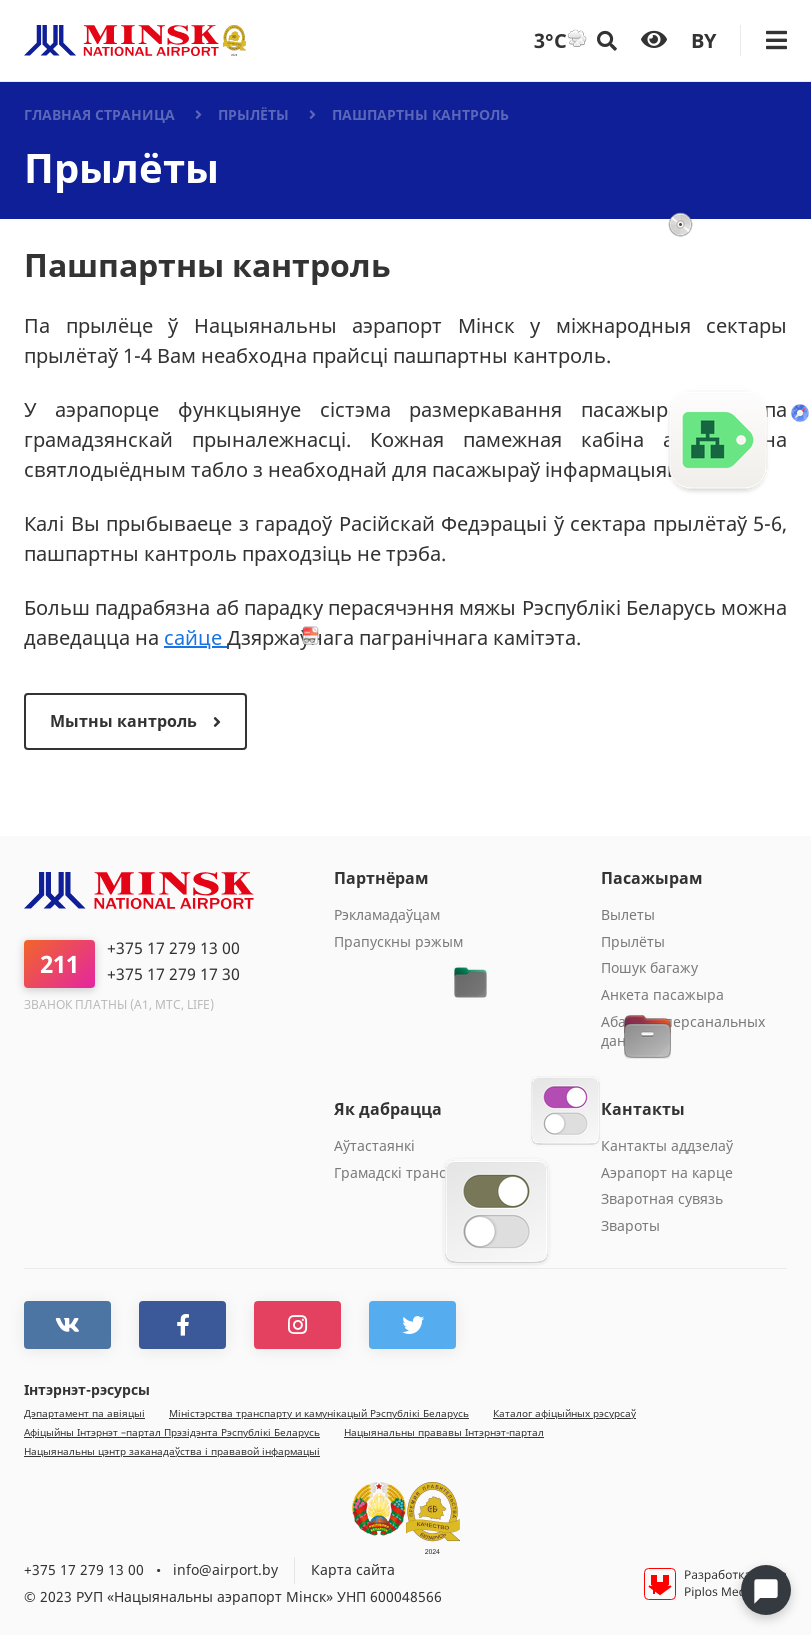 This screenshot has width=811, height=1635. What do you see at coordinates (496, 1211) in the screenshot?
I see `open desktop preferences or settings` at bounding box center [496, 1211].